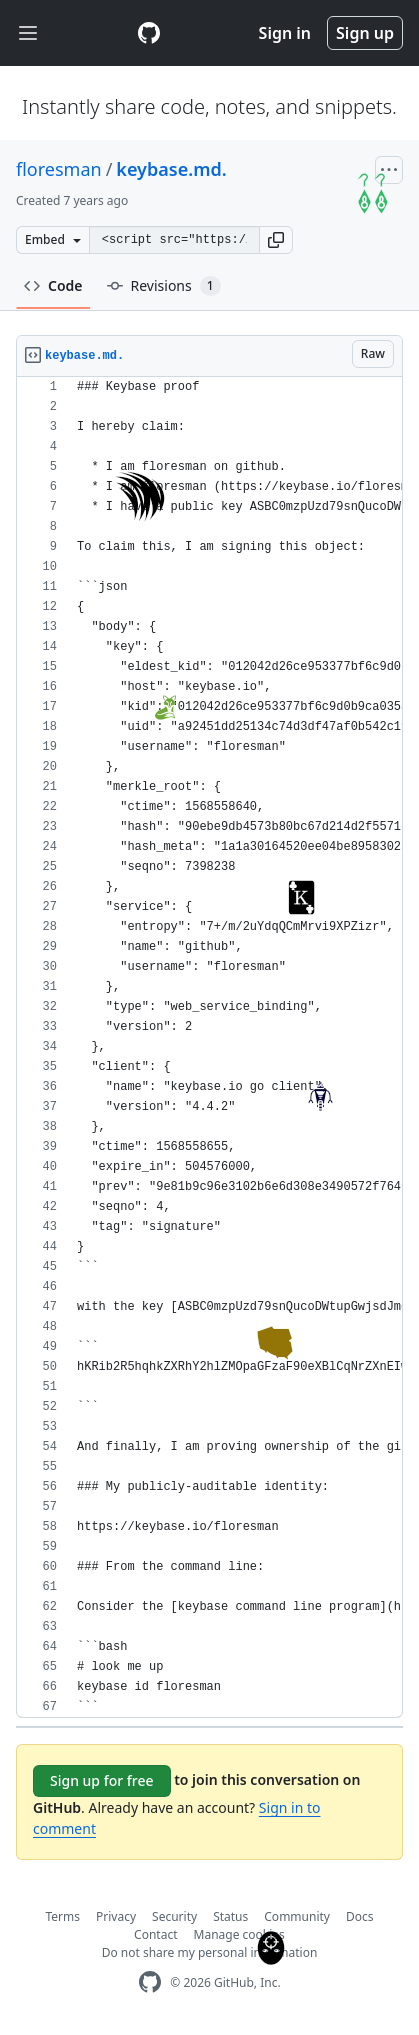 The width and height of the screenshot is (419, 2035). What do you see at coordinates (165, 707) in the screenshot?
I see `fox character or avatar icon` at bounding box center [165, 707].